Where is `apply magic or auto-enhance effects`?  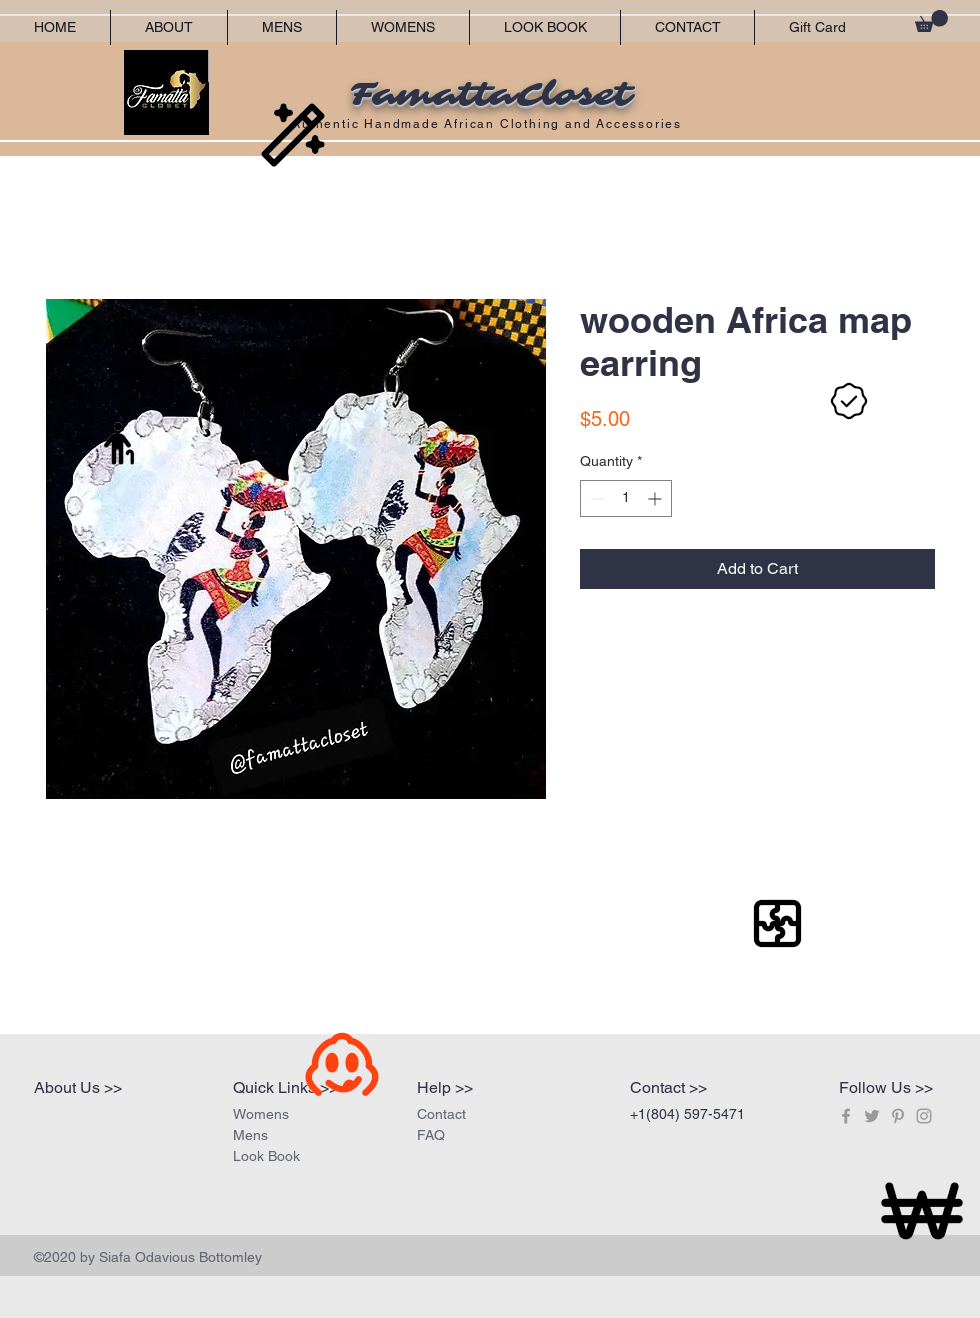 apply magic or auto-enhance effects is located at coordinates (293, 135).